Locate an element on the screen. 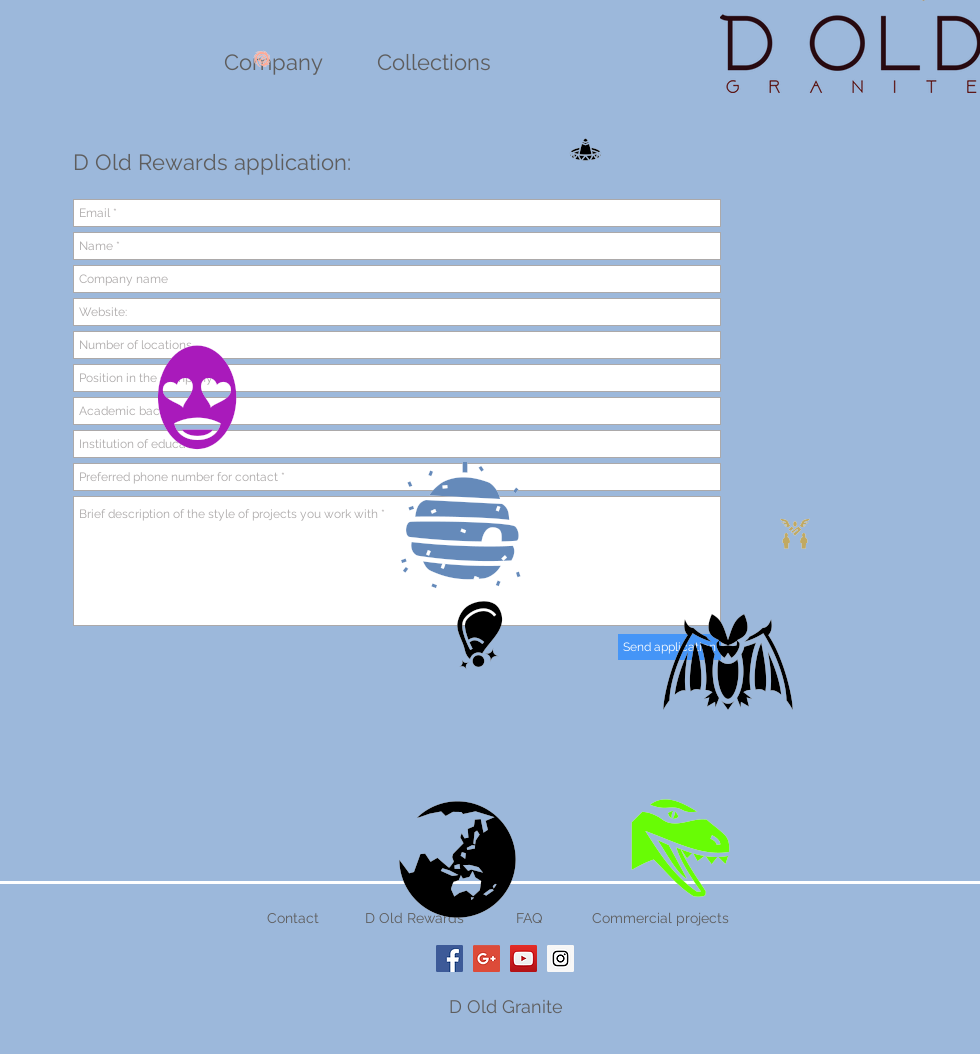 Image resolution: width=980 pixels, height=1054 pixels. activate overdrive or boost mode is located at coordinates (262, 59).